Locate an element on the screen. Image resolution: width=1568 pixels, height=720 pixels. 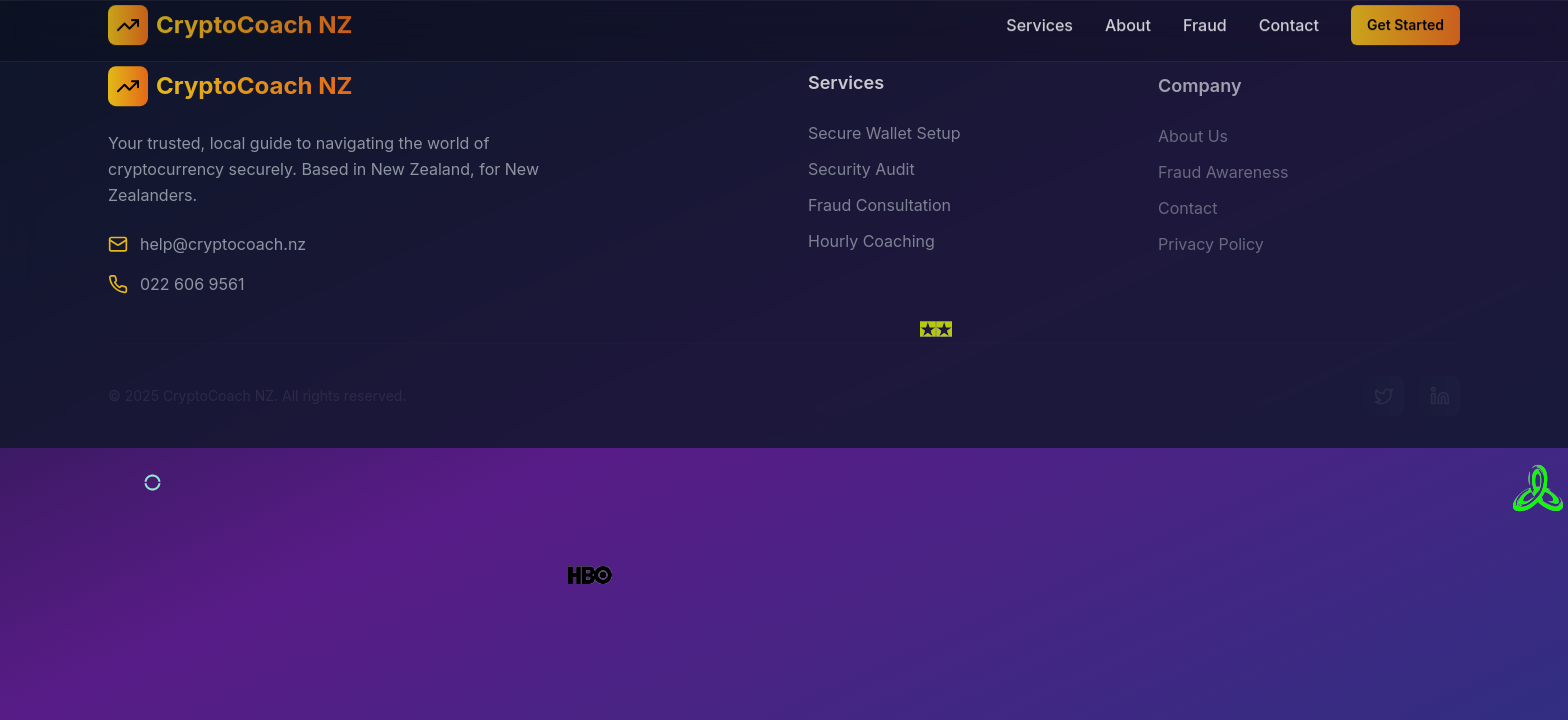
tamiya brand logo is located at coordinates (936, 329).